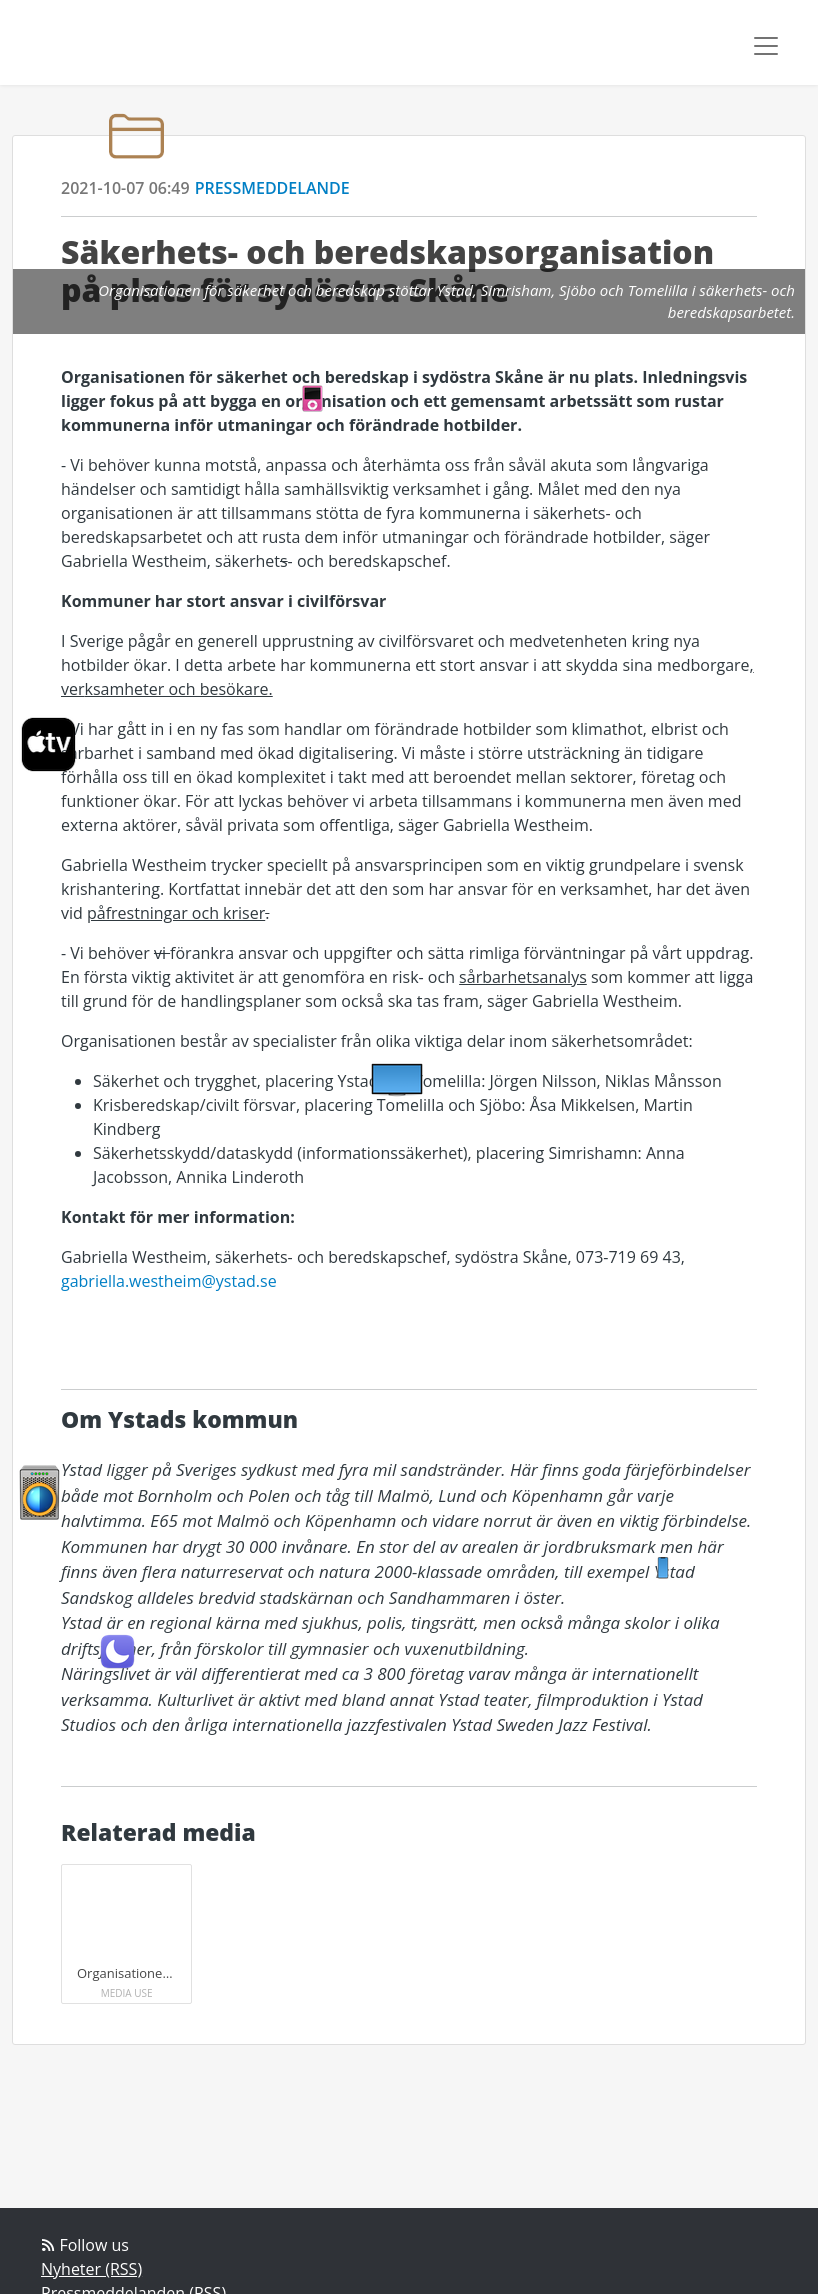 The height and width of the screenshot is (2294, 818). Describe the element at coordinates (136, 134) in the screenshot. I see `open file manager` at that location.